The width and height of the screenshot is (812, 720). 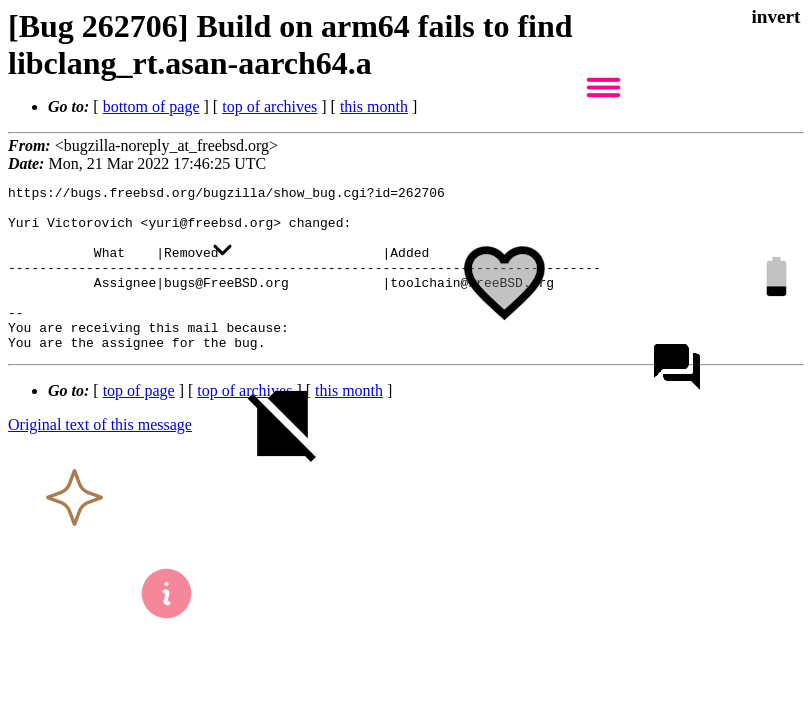 What do you see at coordinates (222, 249) in the screenshot?
I see `expand a collapsed section or menu` at bounding box center [222, 249].